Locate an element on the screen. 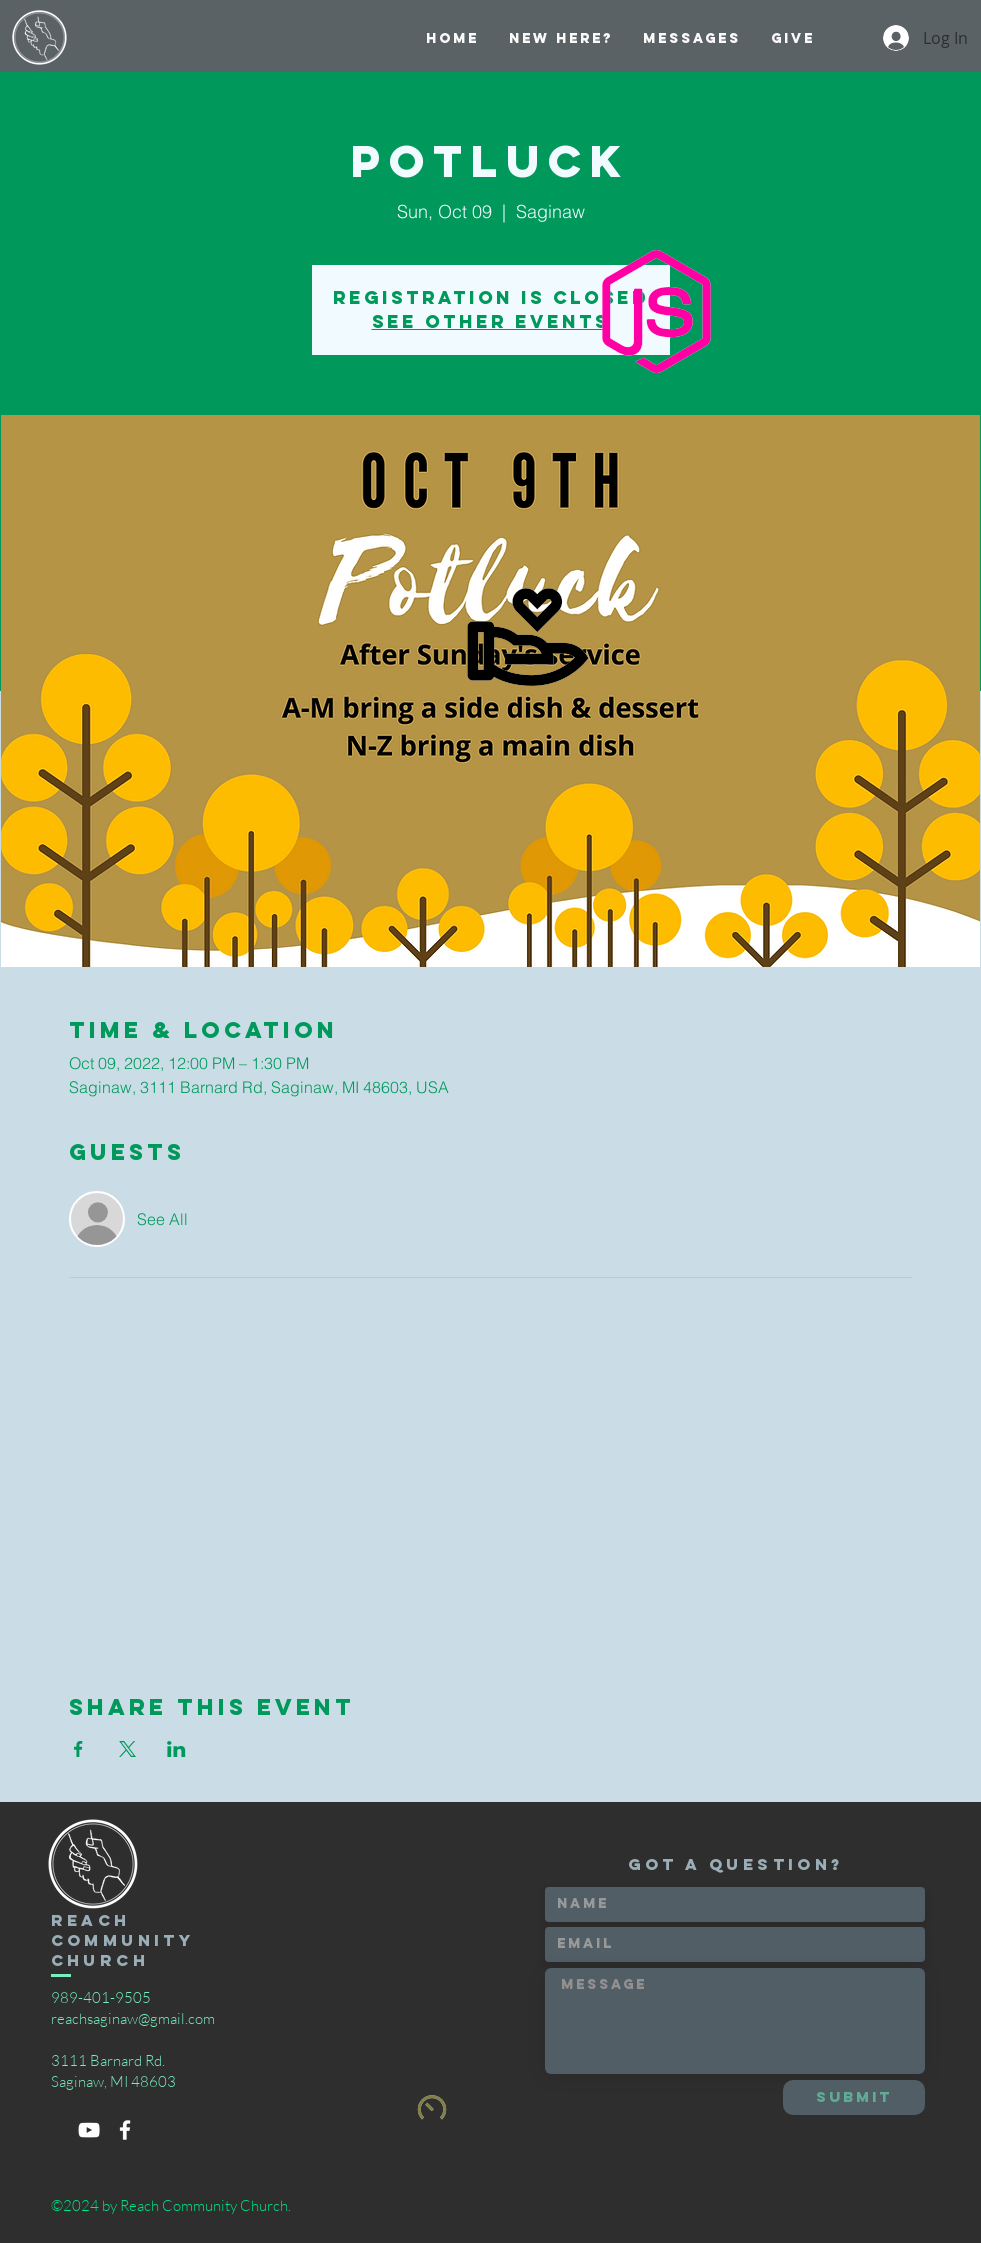 The height and width of the screenshot is (2243, 981). reduce playback speed is located at coordinates (432, 2108).